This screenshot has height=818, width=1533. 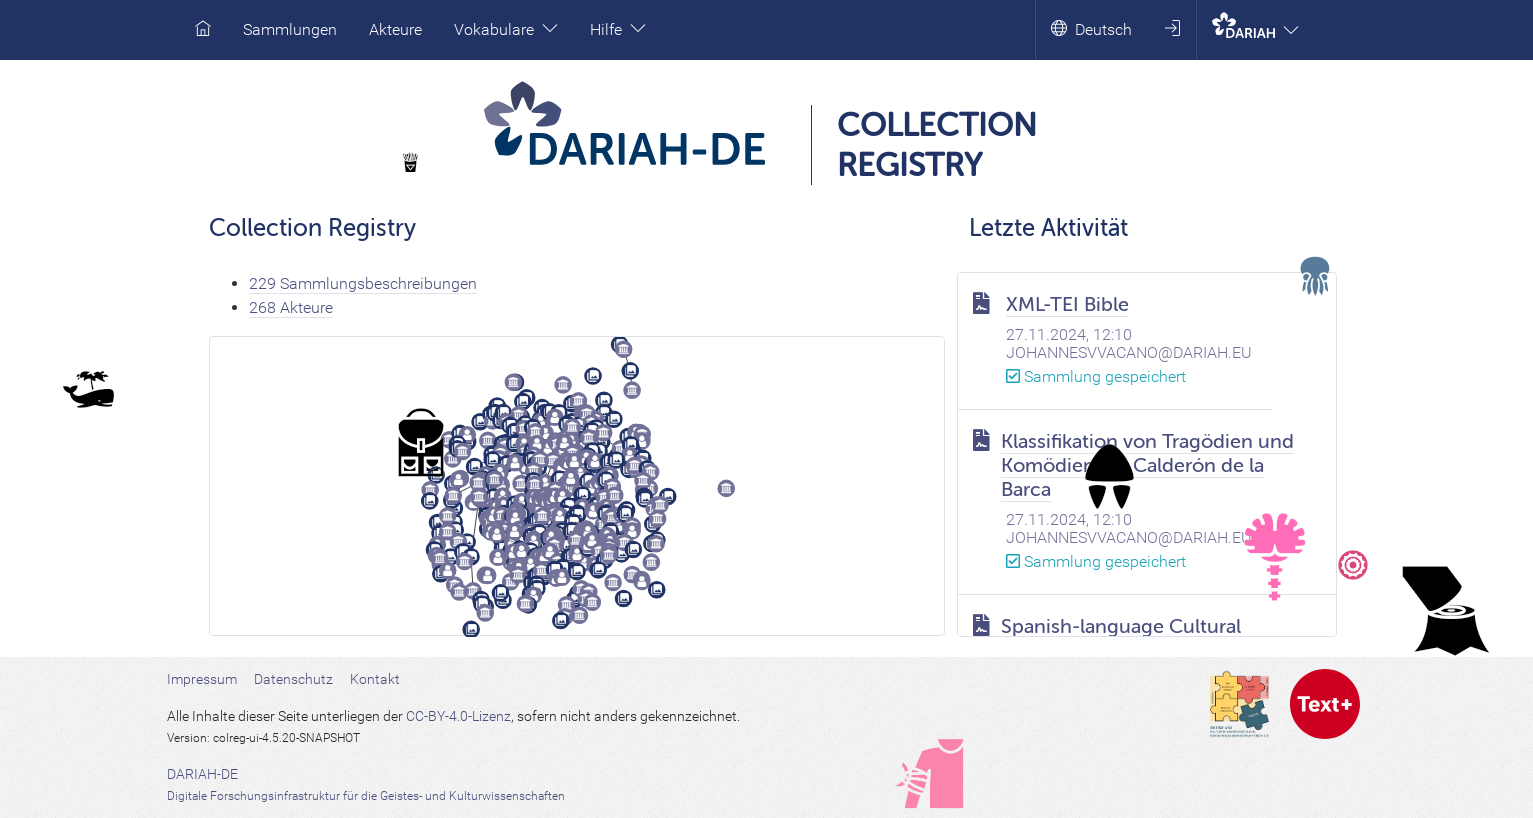 What do you see at coordinates (1315, 277) in the screenshot?
I see `select squid or cephalopod character` at bounding box center [1315, 277].